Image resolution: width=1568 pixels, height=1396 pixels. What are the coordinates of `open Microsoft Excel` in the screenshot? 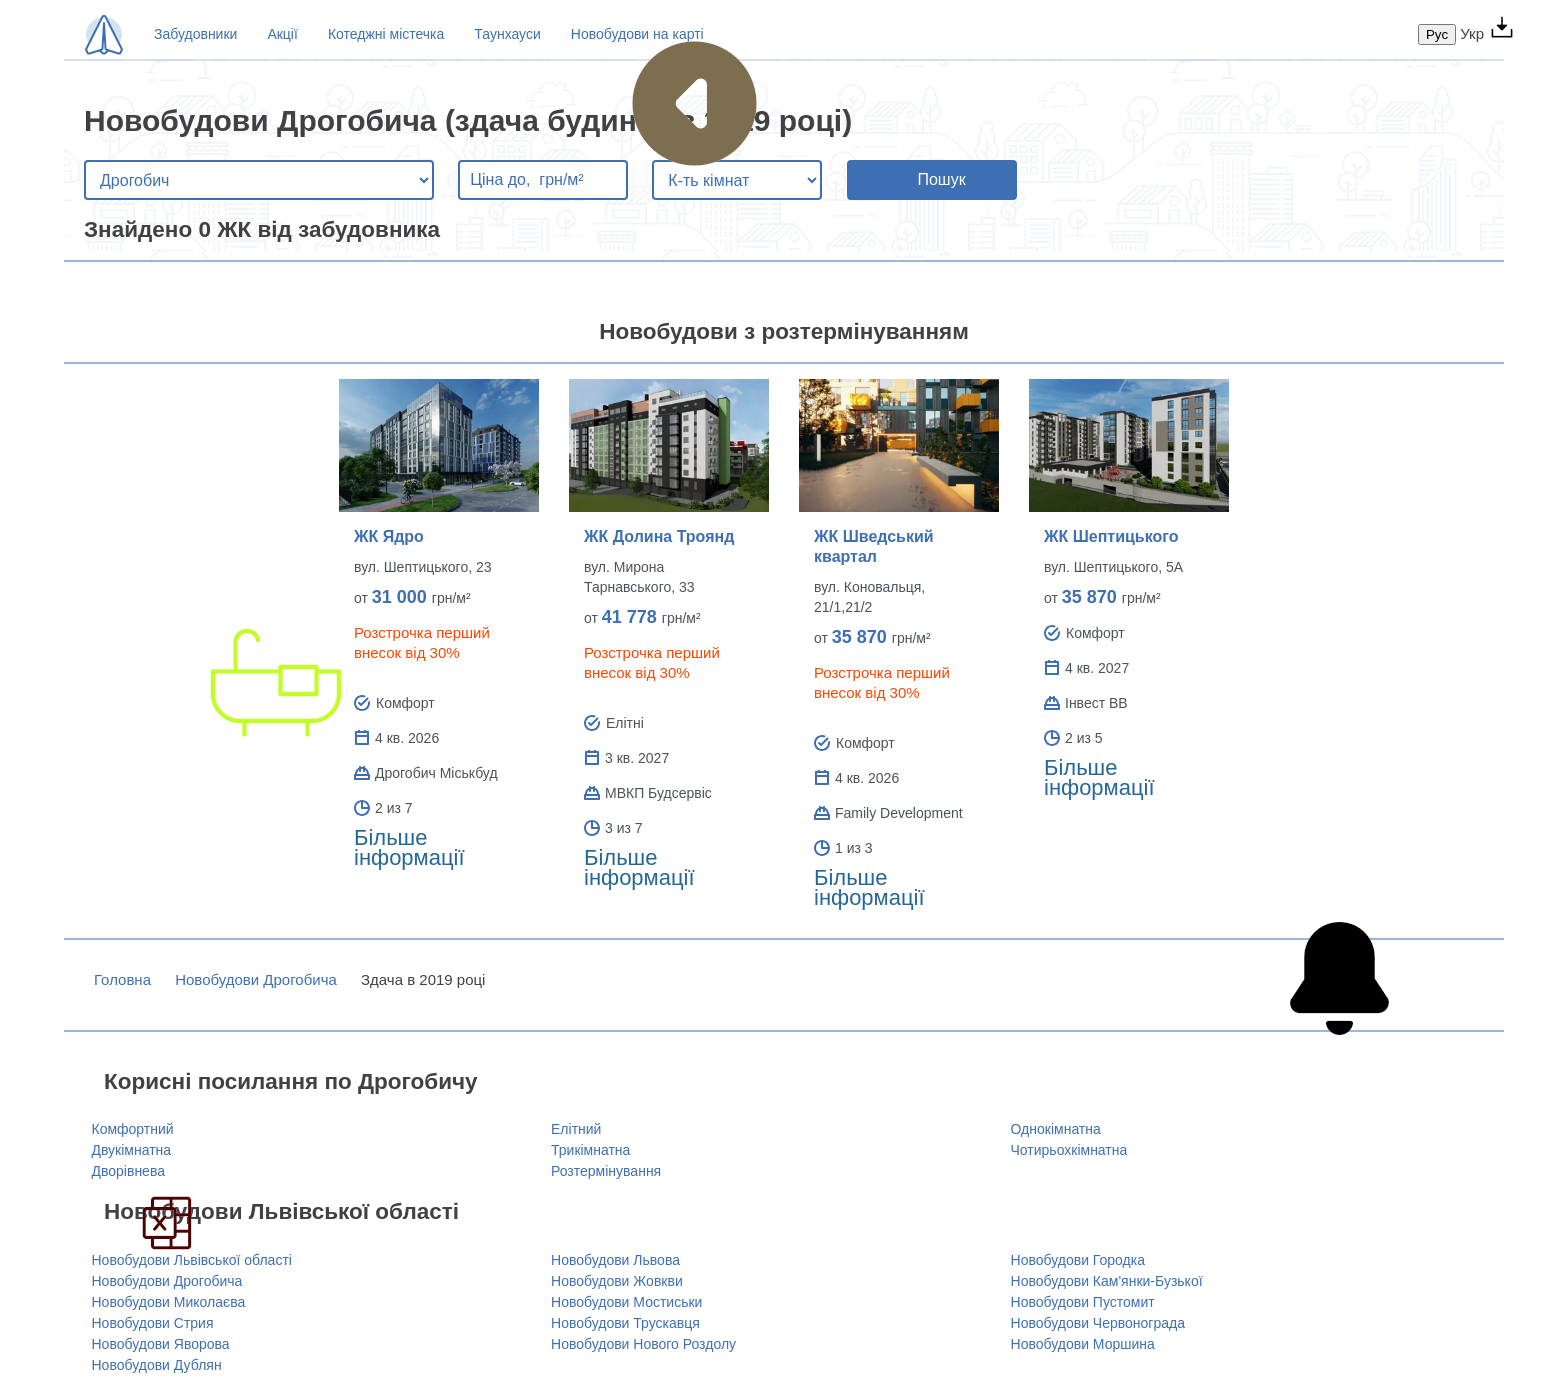 It's located at (169, 1223).